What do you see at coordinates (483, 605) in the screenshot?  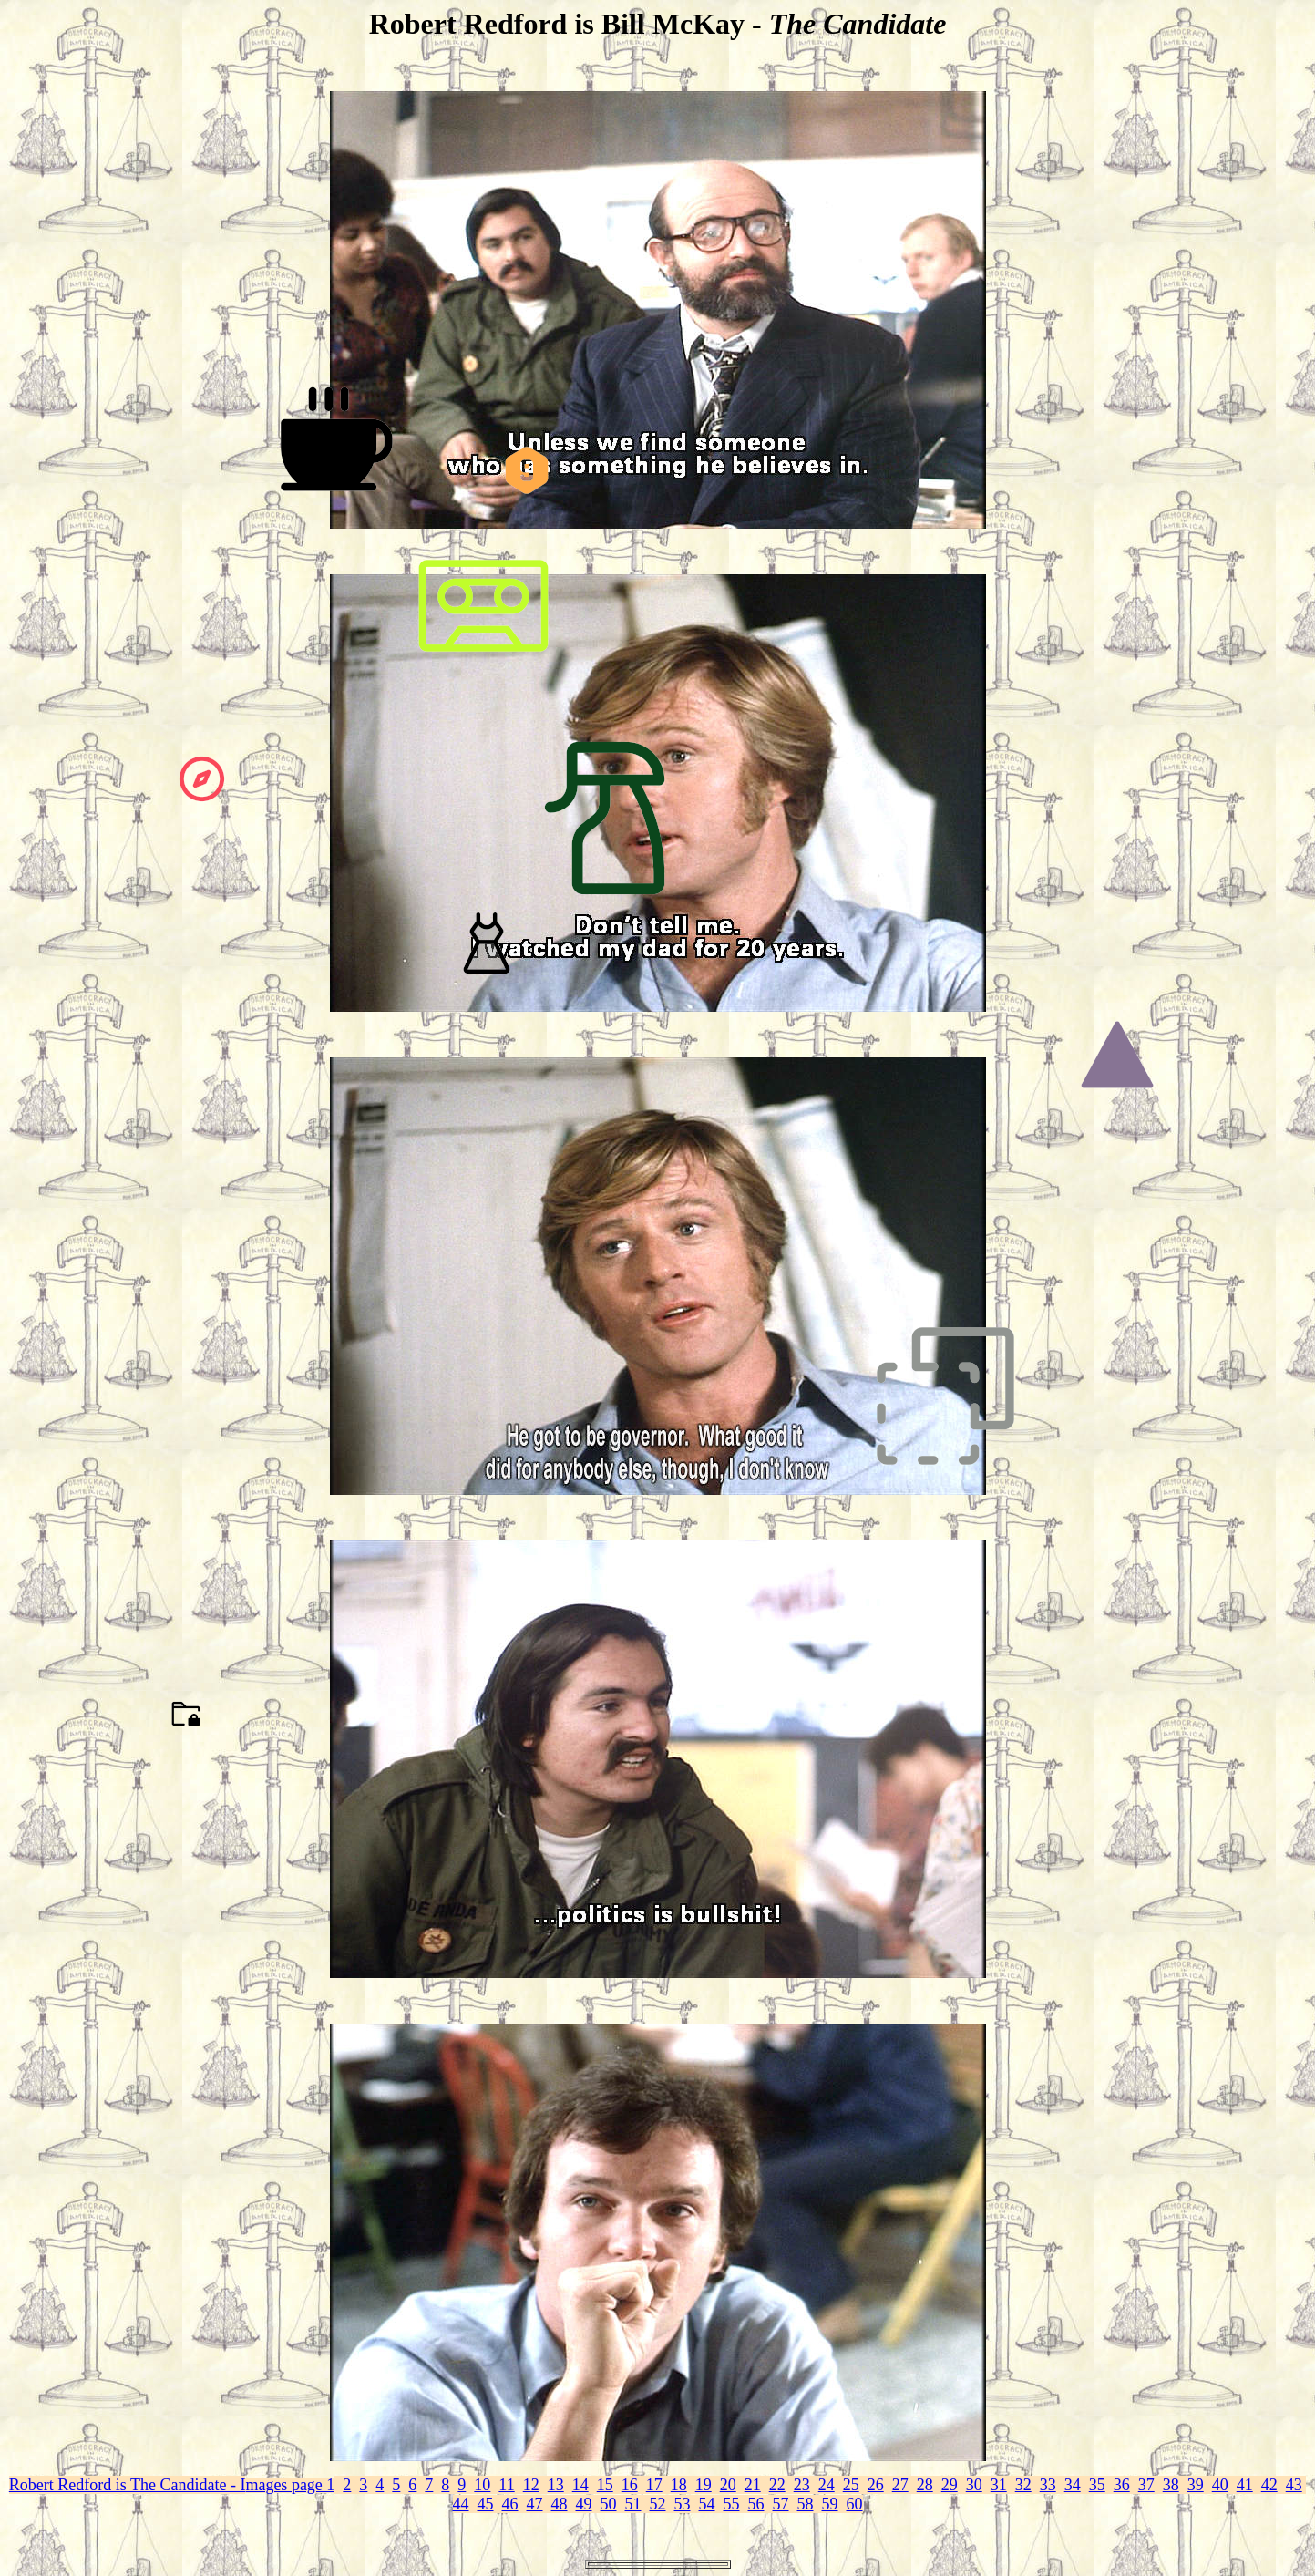 I see `access audio recordings or voice memos` at bounding box center [483, 605].